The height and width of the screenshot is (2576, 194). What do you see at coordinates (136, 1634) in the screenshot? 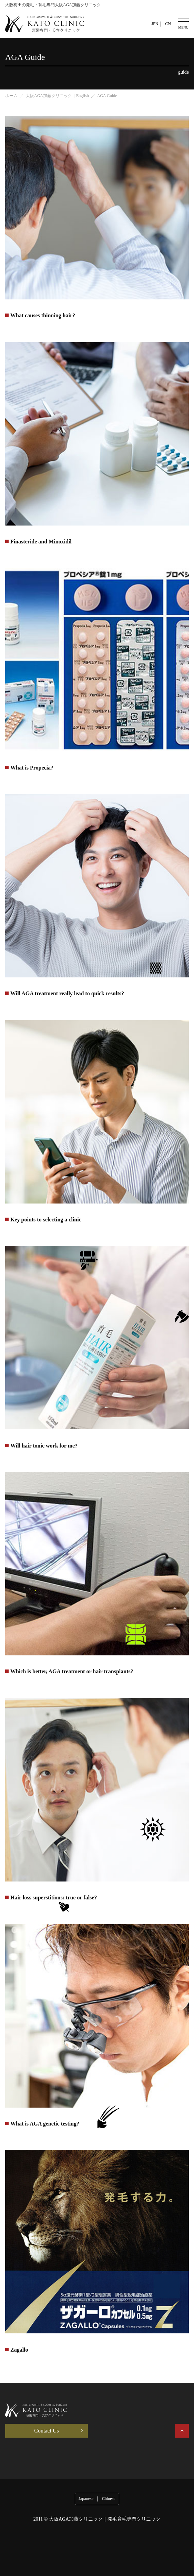
I see `decorative abstract game element or badge` at bounding box center [136, 1634].